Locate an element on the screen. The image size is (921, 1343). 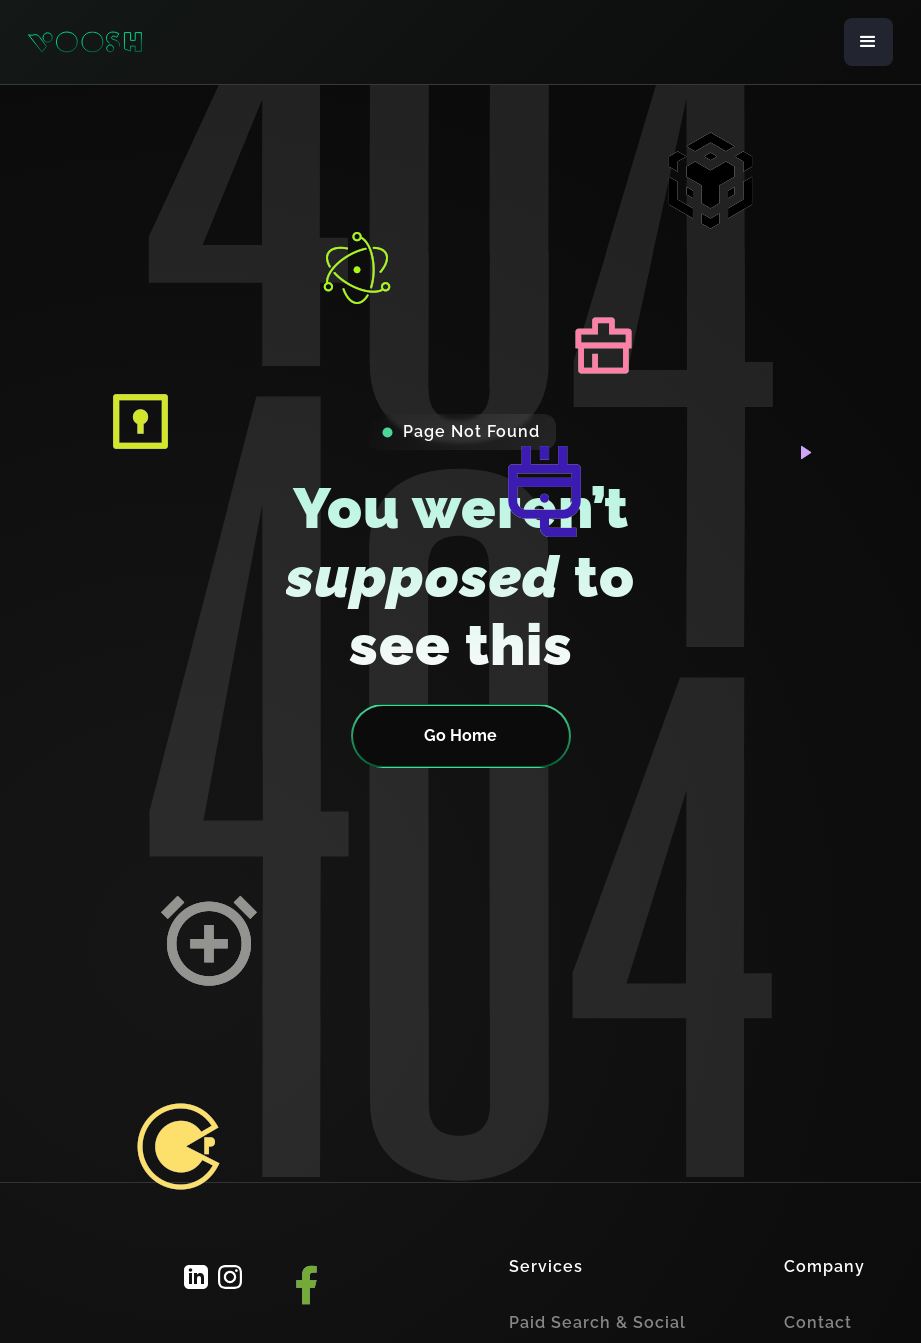
binance coin (bnb) cryptocurrency logo is located at coordinates (710, 180).